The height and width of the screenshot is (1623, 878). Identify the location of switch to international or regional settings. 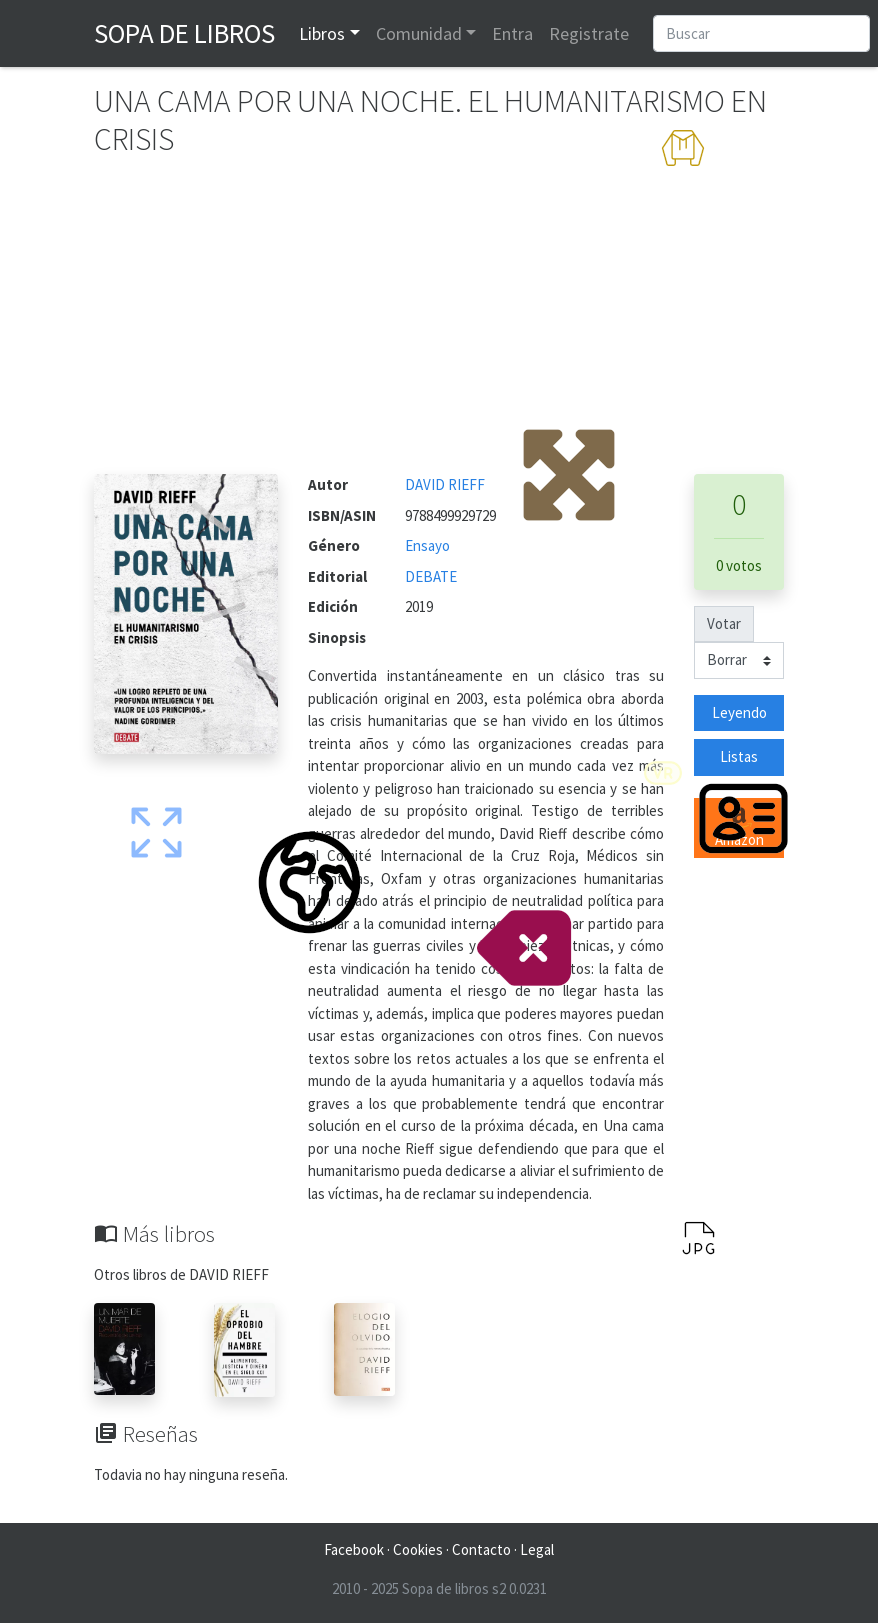
(309, 882).